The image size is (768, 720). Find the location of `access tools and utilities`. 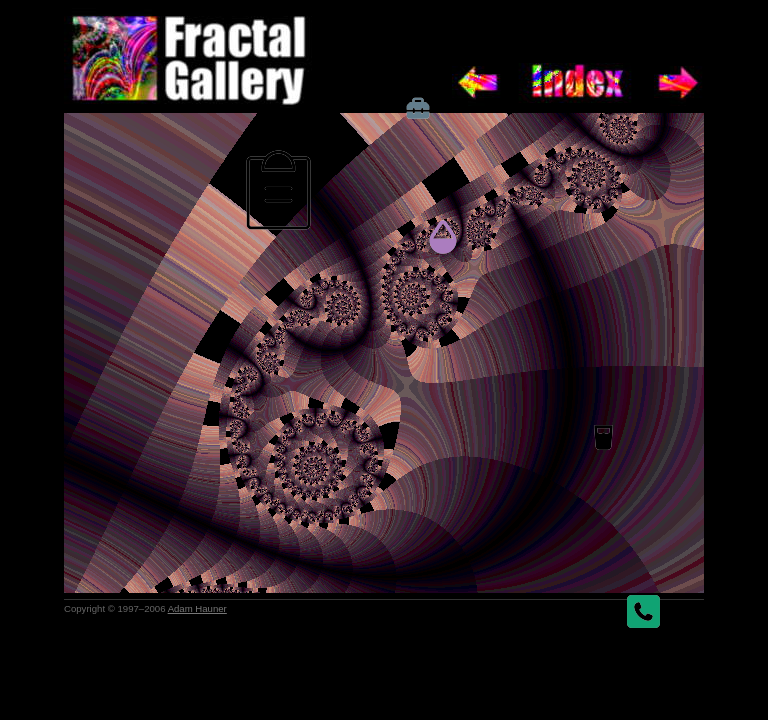

access tools and utilities is located at coordinates (418, 109).